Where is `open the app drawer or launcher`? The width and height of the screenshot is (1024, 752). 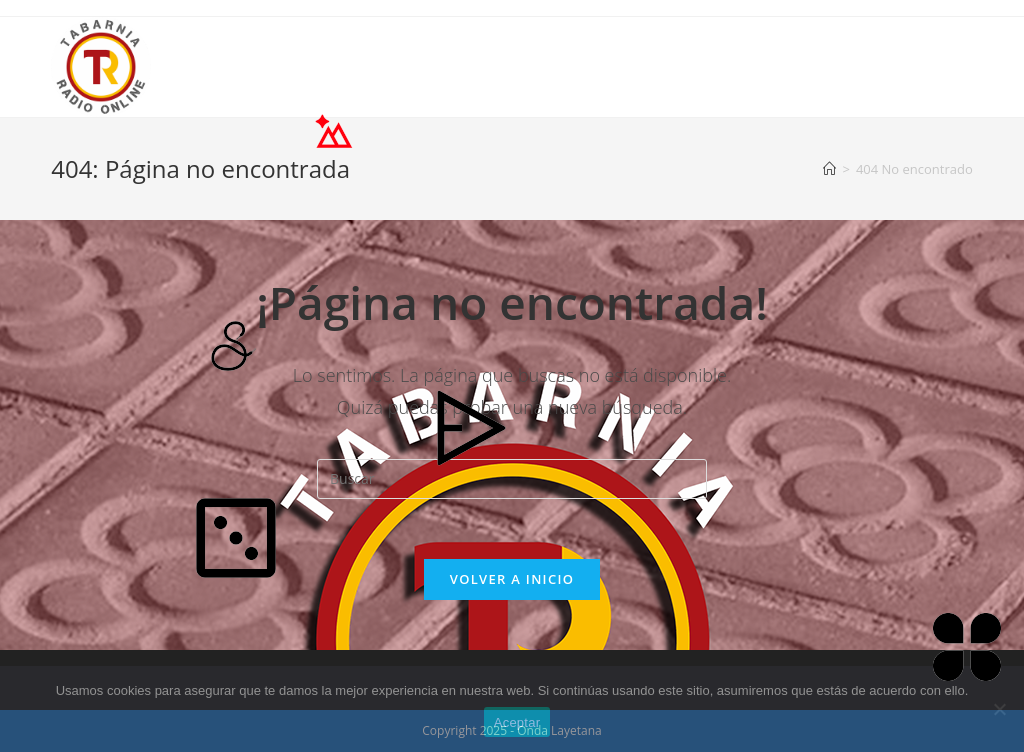
open the app drawer or launcher is located at coordinates (967, 647).